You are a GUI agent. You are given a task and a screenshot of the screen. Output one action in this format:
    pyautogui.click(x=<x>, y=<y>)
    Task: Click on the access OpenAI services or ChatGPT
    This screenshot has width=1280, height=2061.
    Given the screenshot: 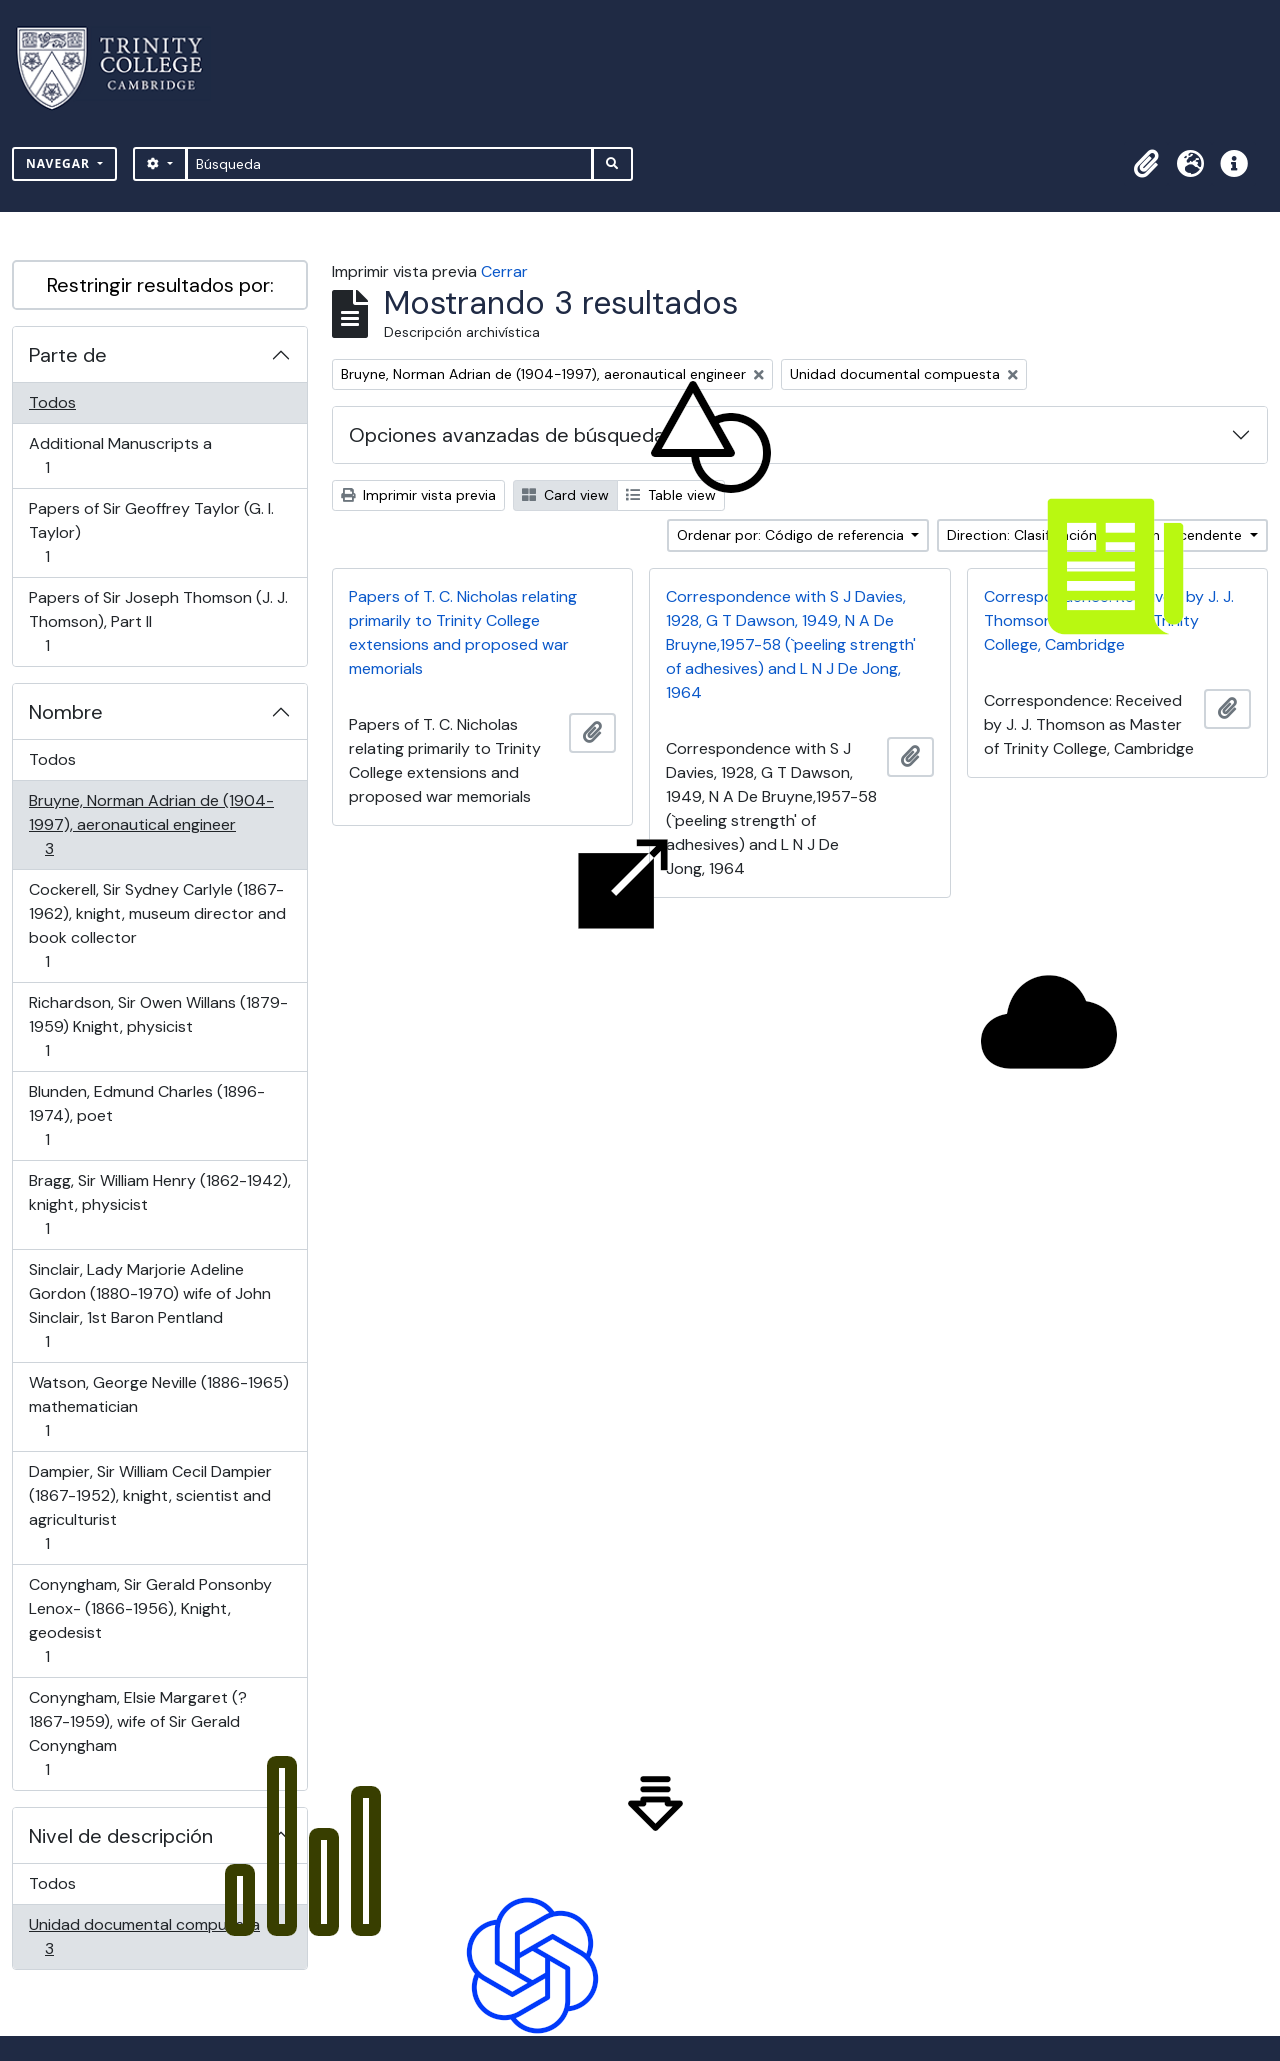 What is the action you would take?
    pyautogui.click(x=532, y=1965)
    